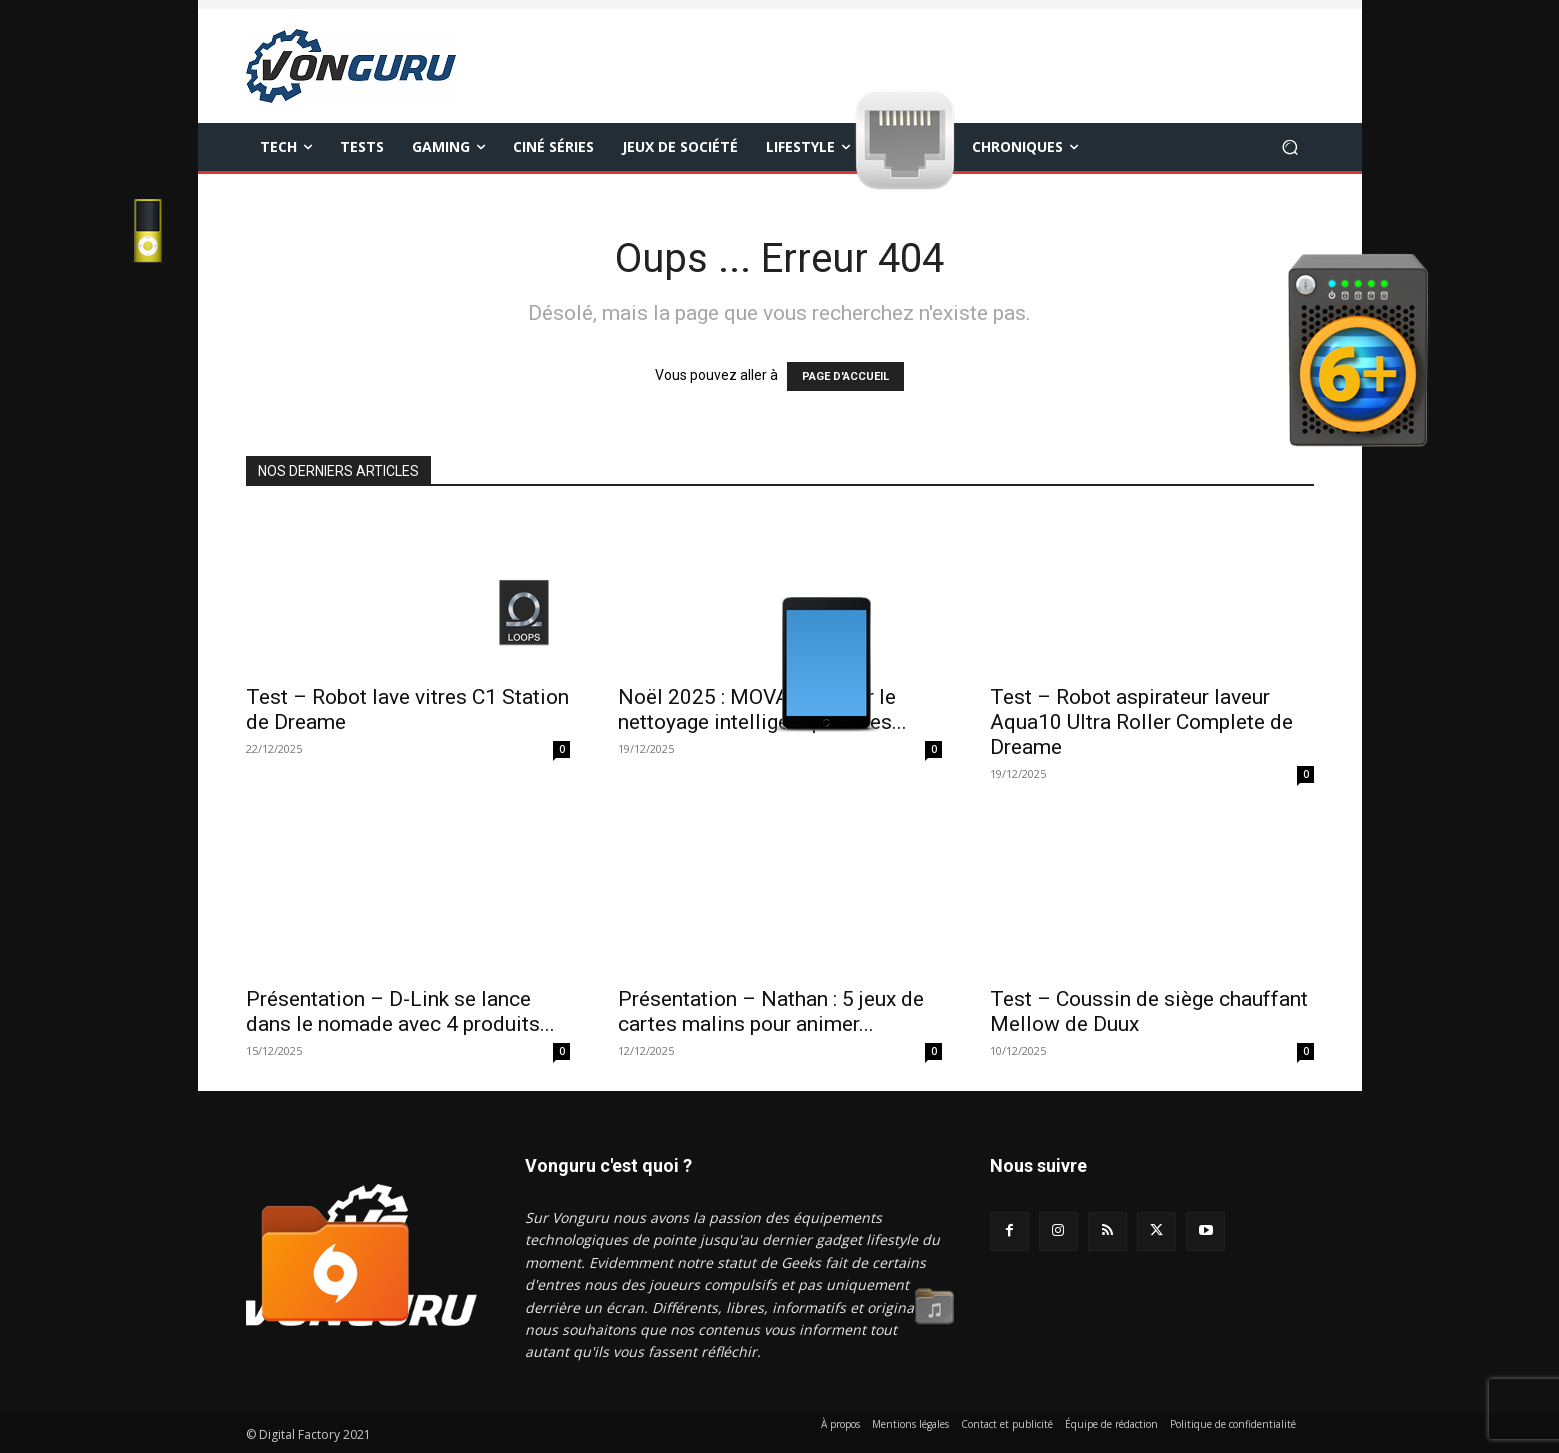 The image size is (1559, 1453). I want to click on open Origin game library folder, so click(334, 1267).